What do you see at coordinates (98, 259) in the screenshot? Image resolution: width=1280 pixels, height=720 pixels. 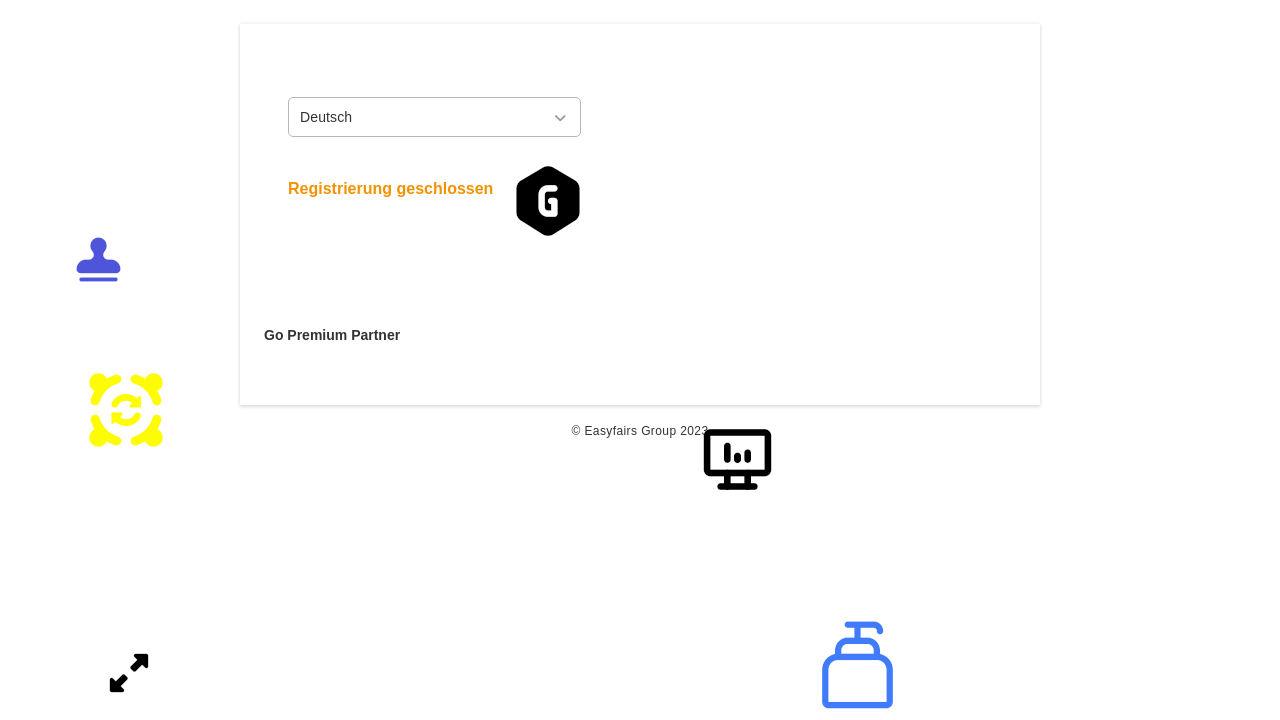 I see `apply a stamp or seal to a document` at bounding box center [98, 259].